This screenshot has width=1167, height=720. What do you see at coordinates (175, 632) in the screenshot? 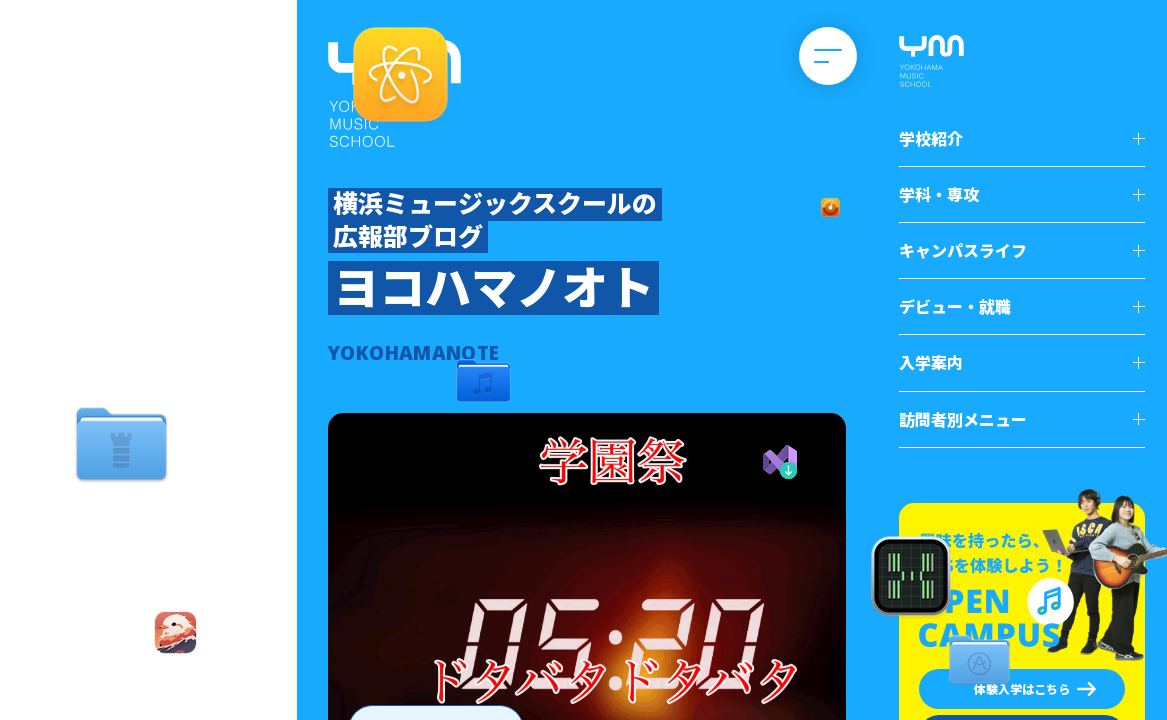
I see `open halloy IRC client` at bounding box center [175, 632].